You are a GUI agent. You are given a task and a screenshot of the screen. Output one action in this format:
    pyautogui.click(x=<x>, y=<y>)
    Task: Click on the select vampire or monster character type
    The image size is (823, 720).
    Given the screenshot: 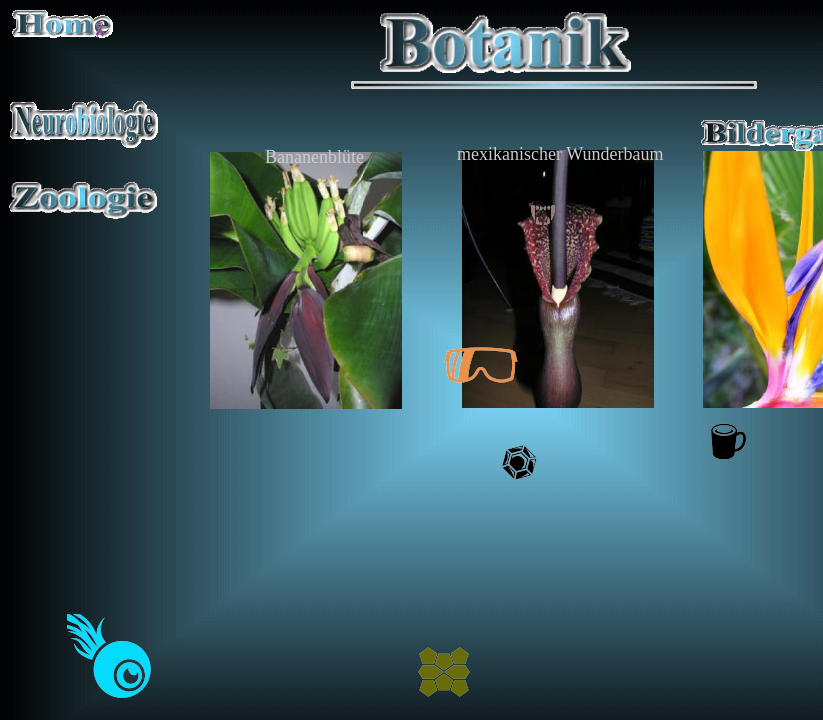 What is the action you would take?
    pyautogui.click(x=543, y=215)
    